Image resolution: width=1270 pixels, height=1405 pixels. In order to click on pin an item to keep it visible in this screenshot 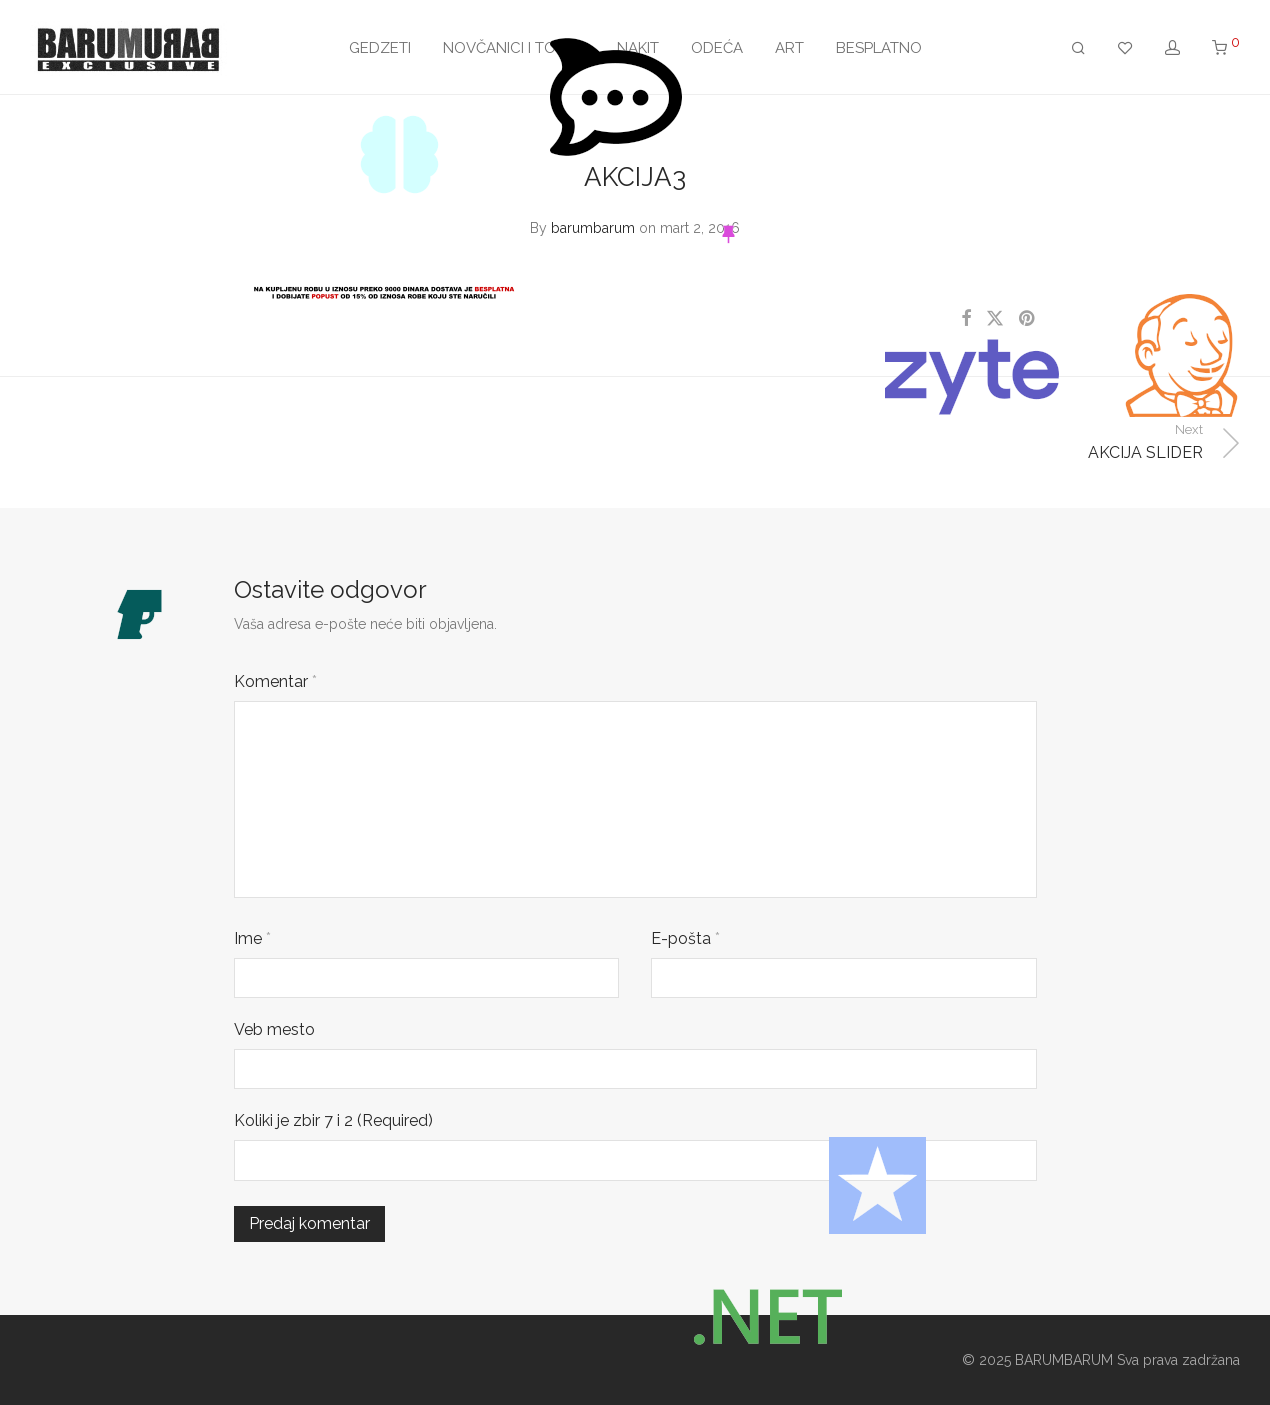, I will do `click(728, 233)`.